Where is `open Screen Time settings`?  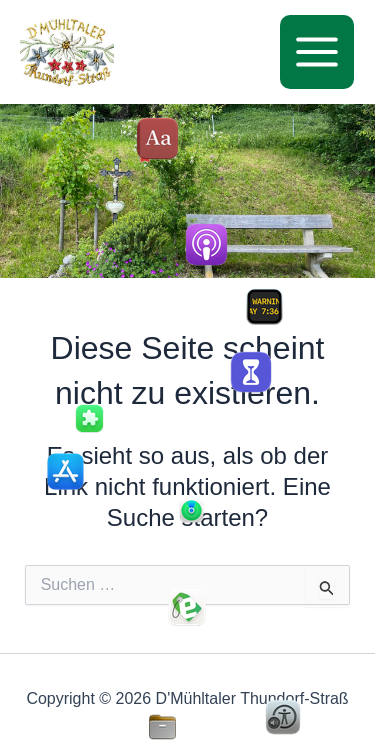 open Screen Time settings is located at coordinates (251, 372).